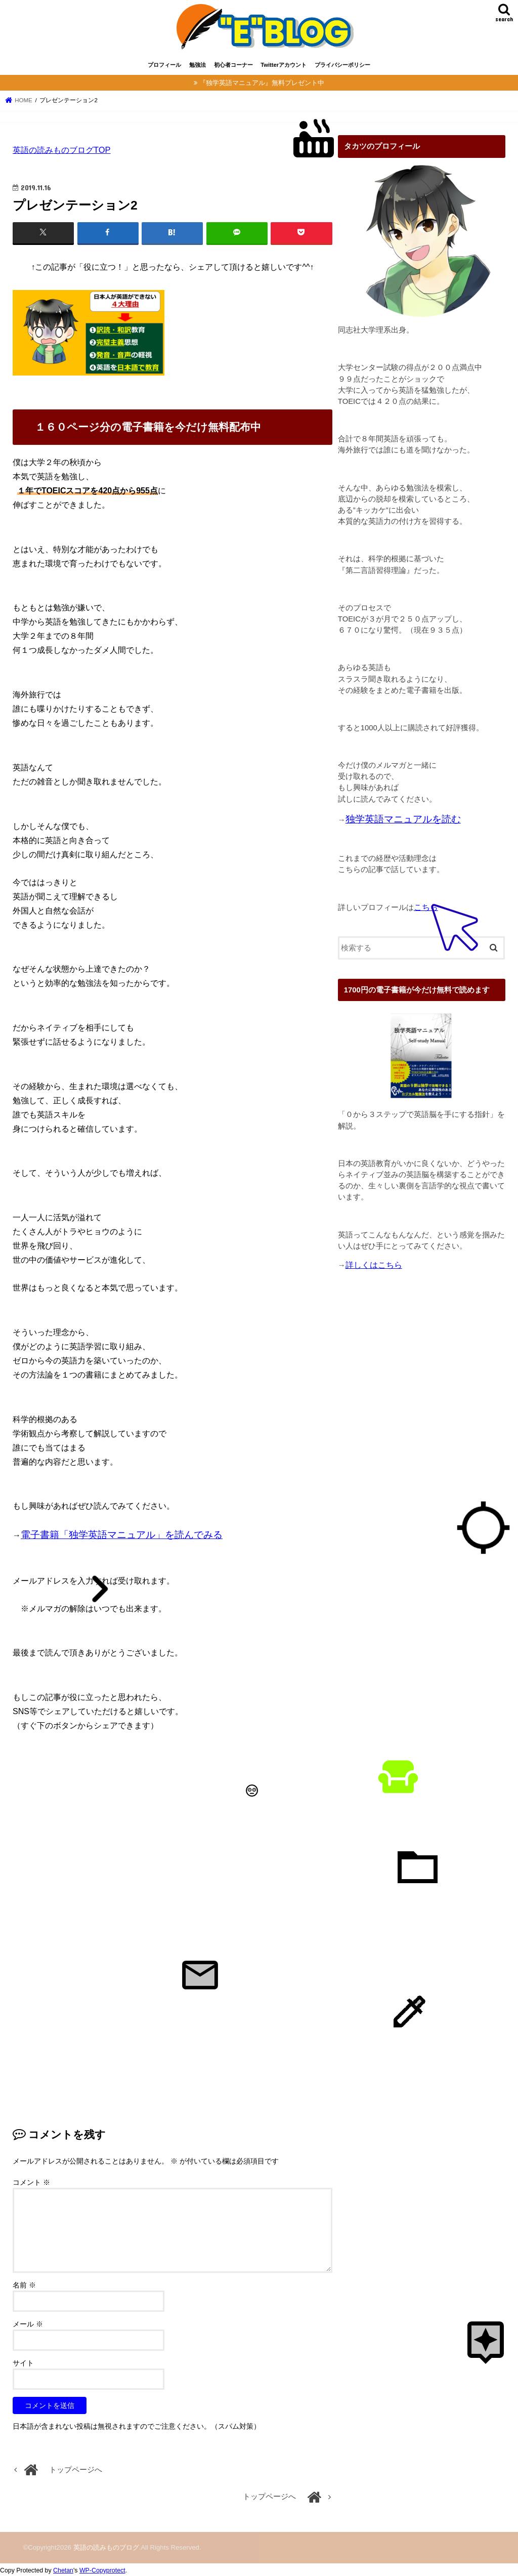 The height and width of the screenshot is (2576, 518). What do you see at coordinates (99, 1589) in the screenshot?
I see `navigate to the next item or screen` at bounding box center [99, 1589].